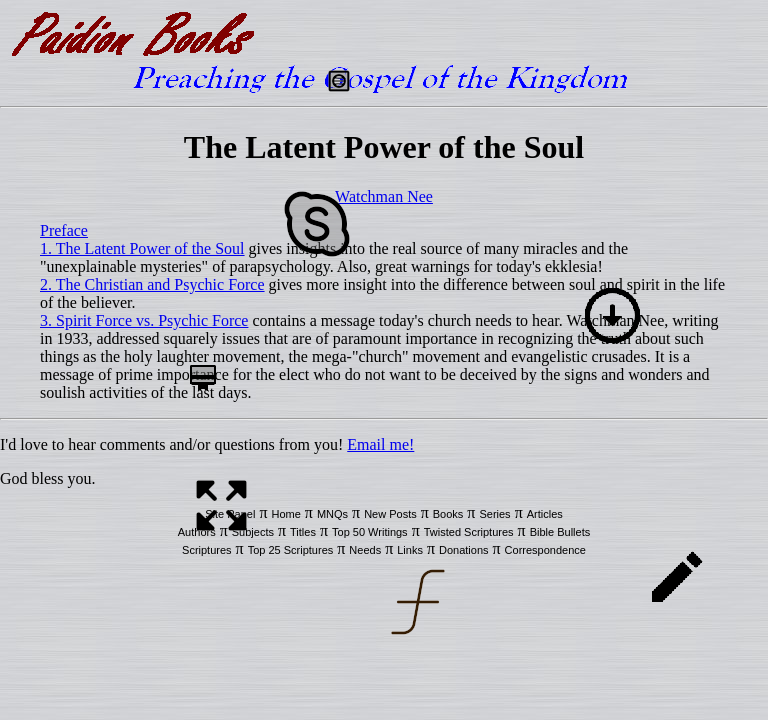  What do you see at coordinates (612, 315) in the screenshot?
I see `download file or content` at bounding box center [612, 315].